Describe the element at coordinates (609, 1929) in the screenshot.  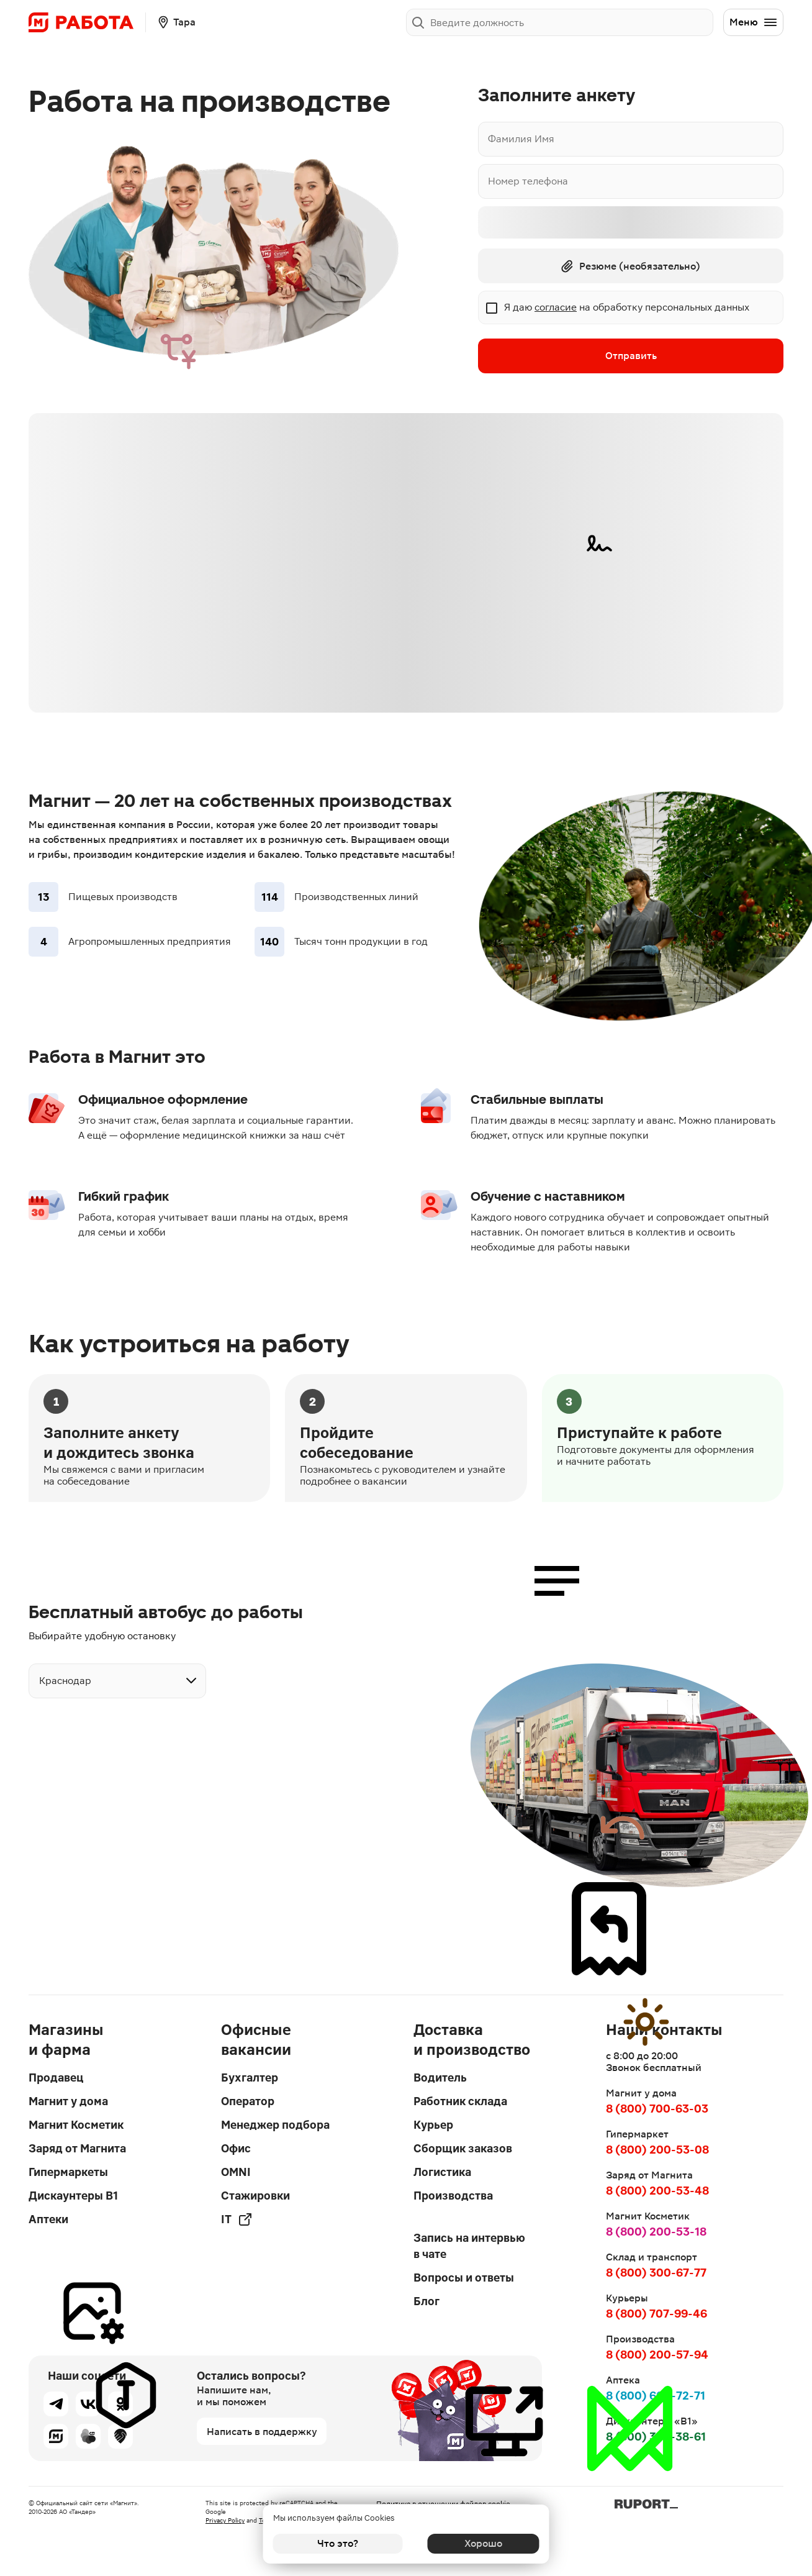
I see `request a refund for a purchase` at that location.